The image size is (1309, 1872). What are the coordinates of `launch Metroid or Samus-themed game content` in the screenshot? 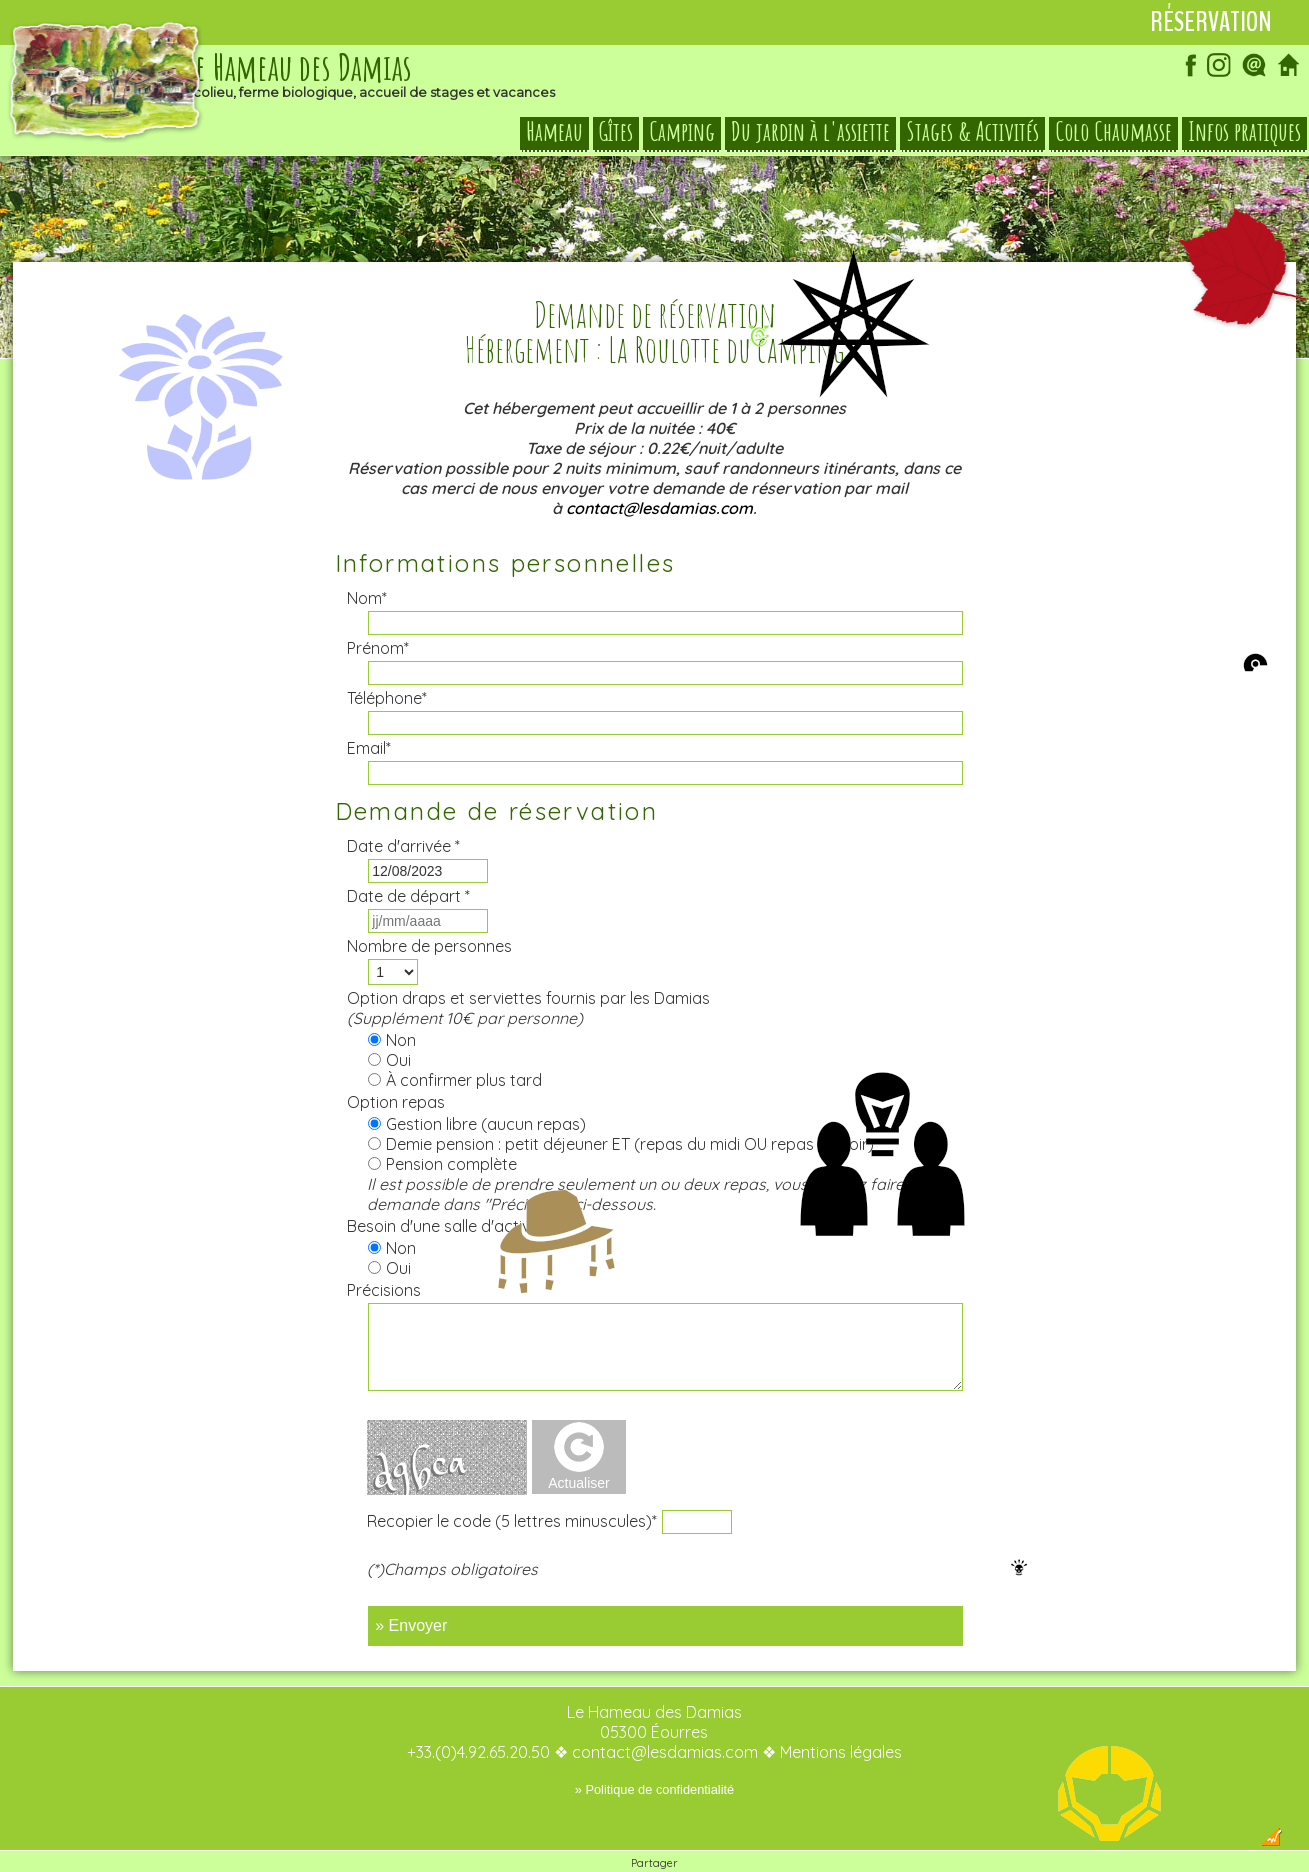 It's located at (1109, 1793).